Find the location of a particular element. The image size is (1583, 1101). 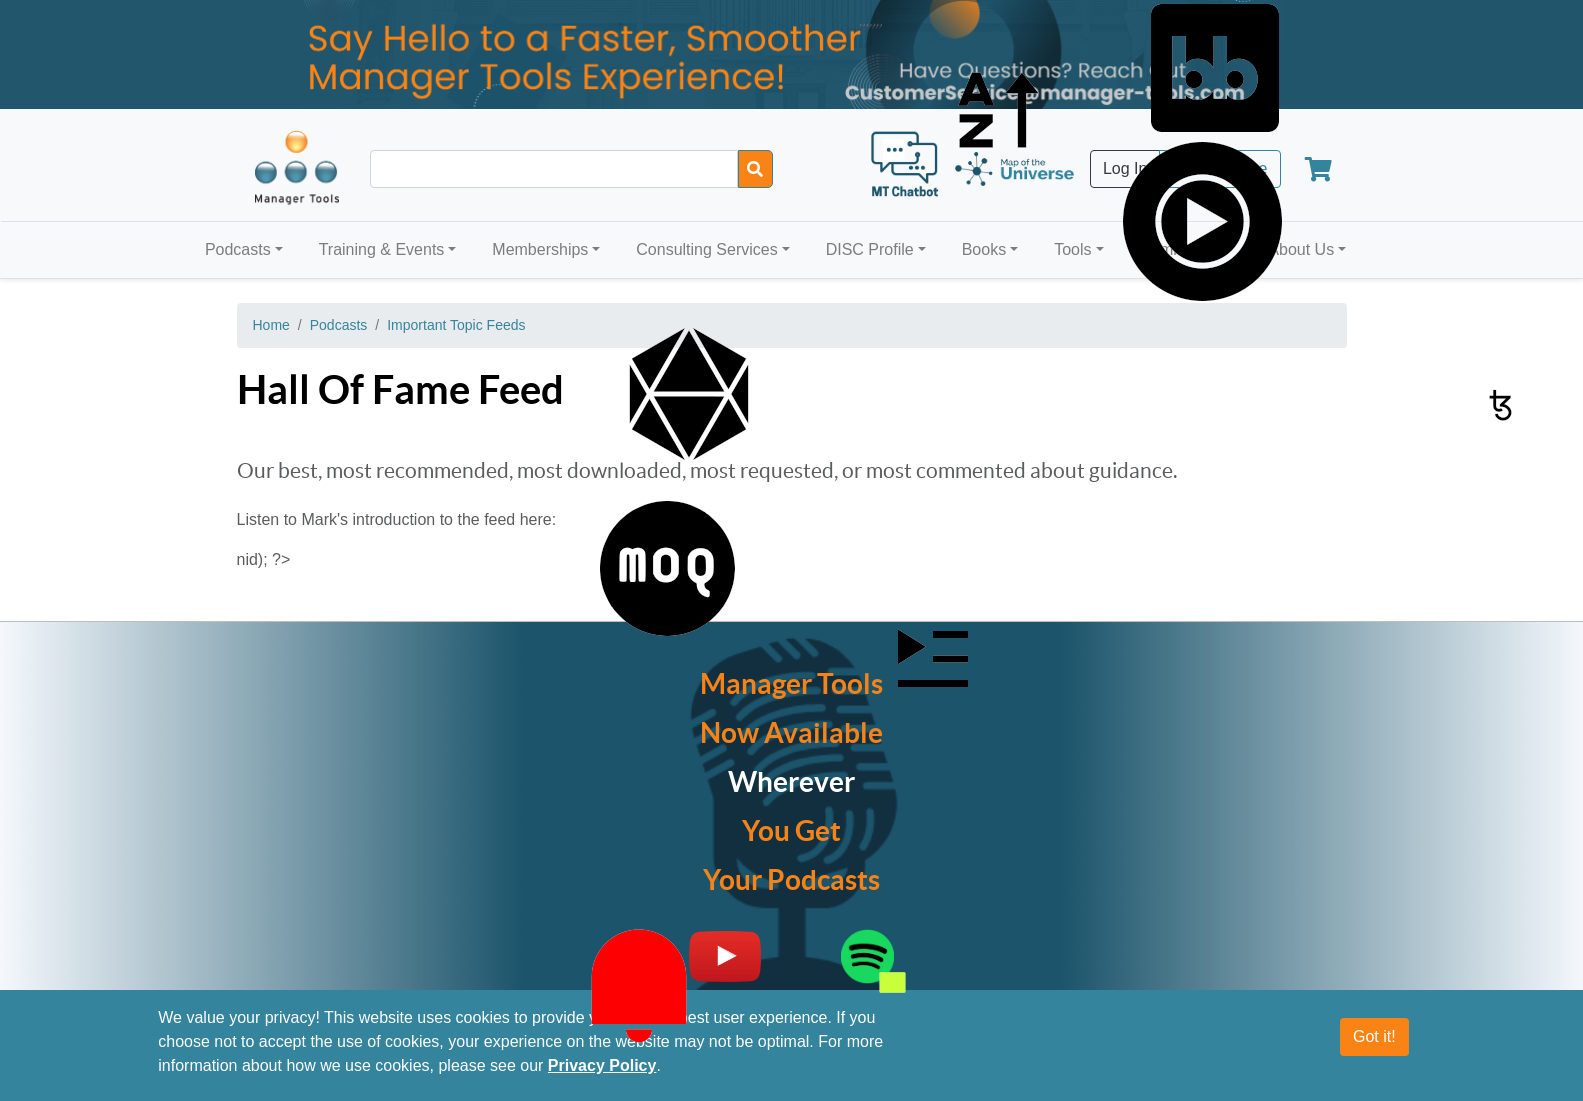

tezos (XTZ) cryptocurrency logo is located at coordinates (1500, 404).